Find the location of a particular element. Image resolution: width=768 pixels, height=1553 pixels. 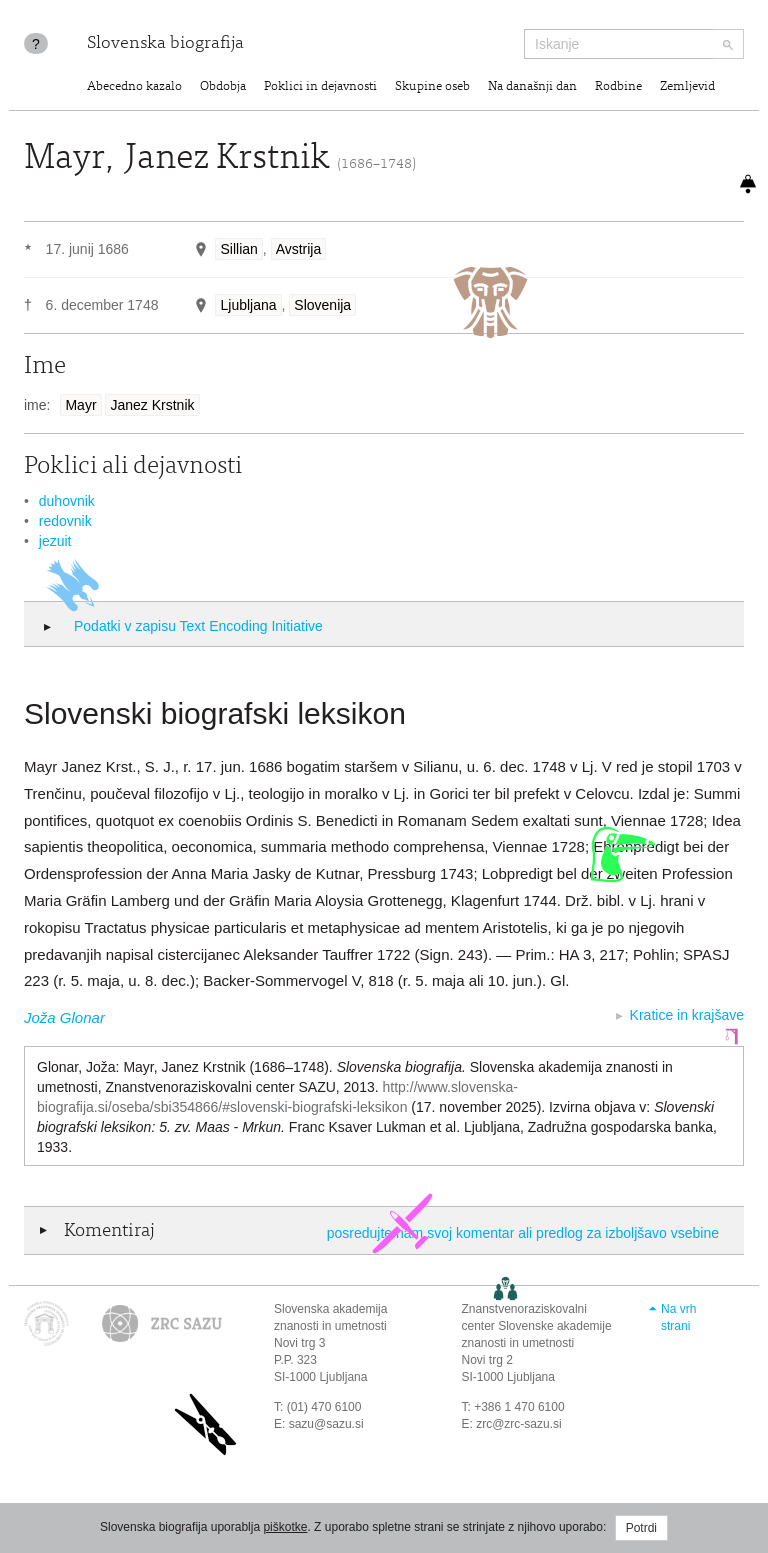

elephant character or avatar icon is located at coordinates (490, 302).